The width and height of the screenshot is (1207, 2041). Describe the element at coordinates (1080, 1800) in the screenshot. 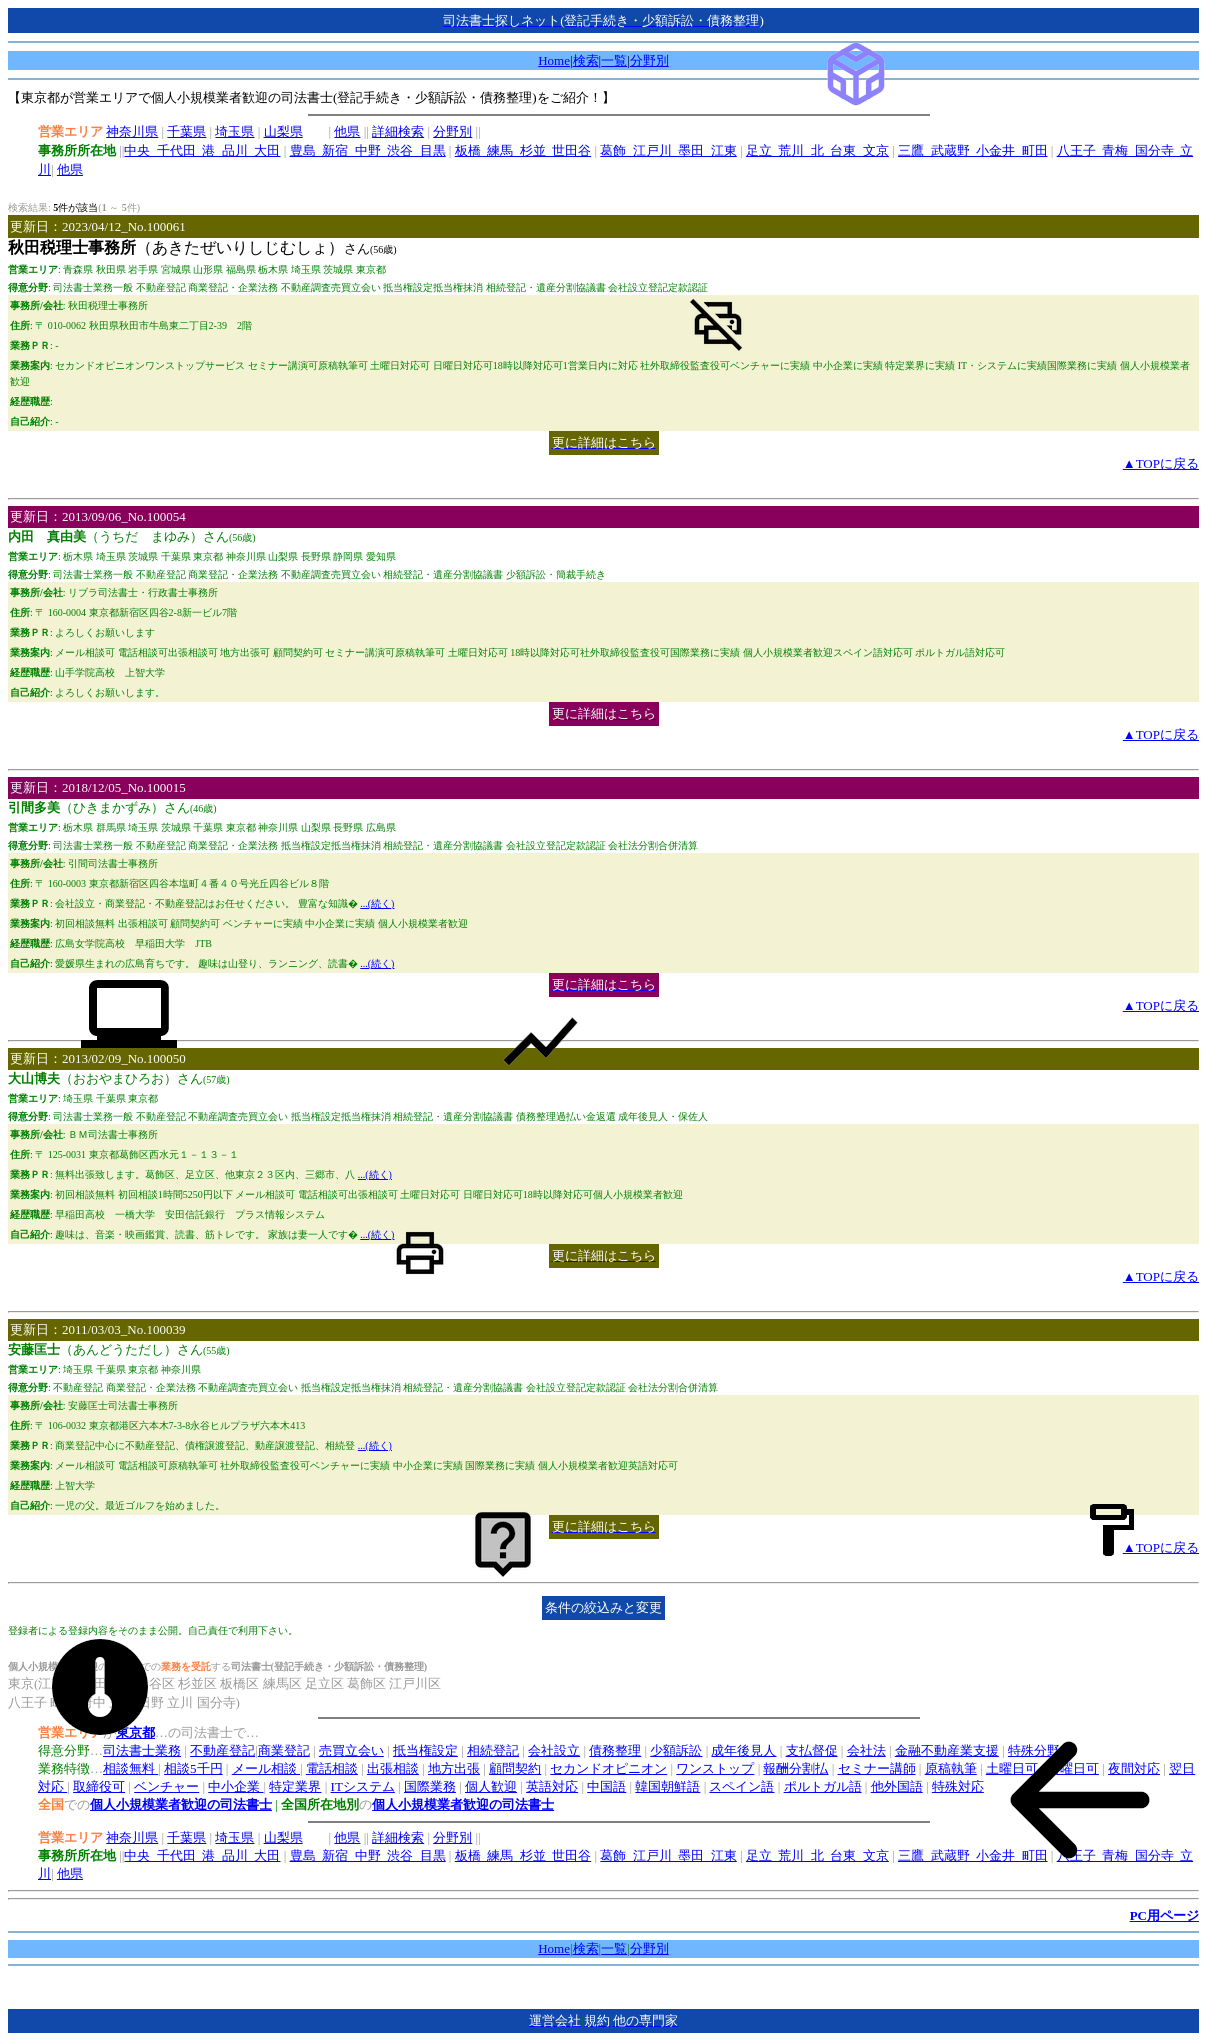

I see `go back to the previous screen` at that location.